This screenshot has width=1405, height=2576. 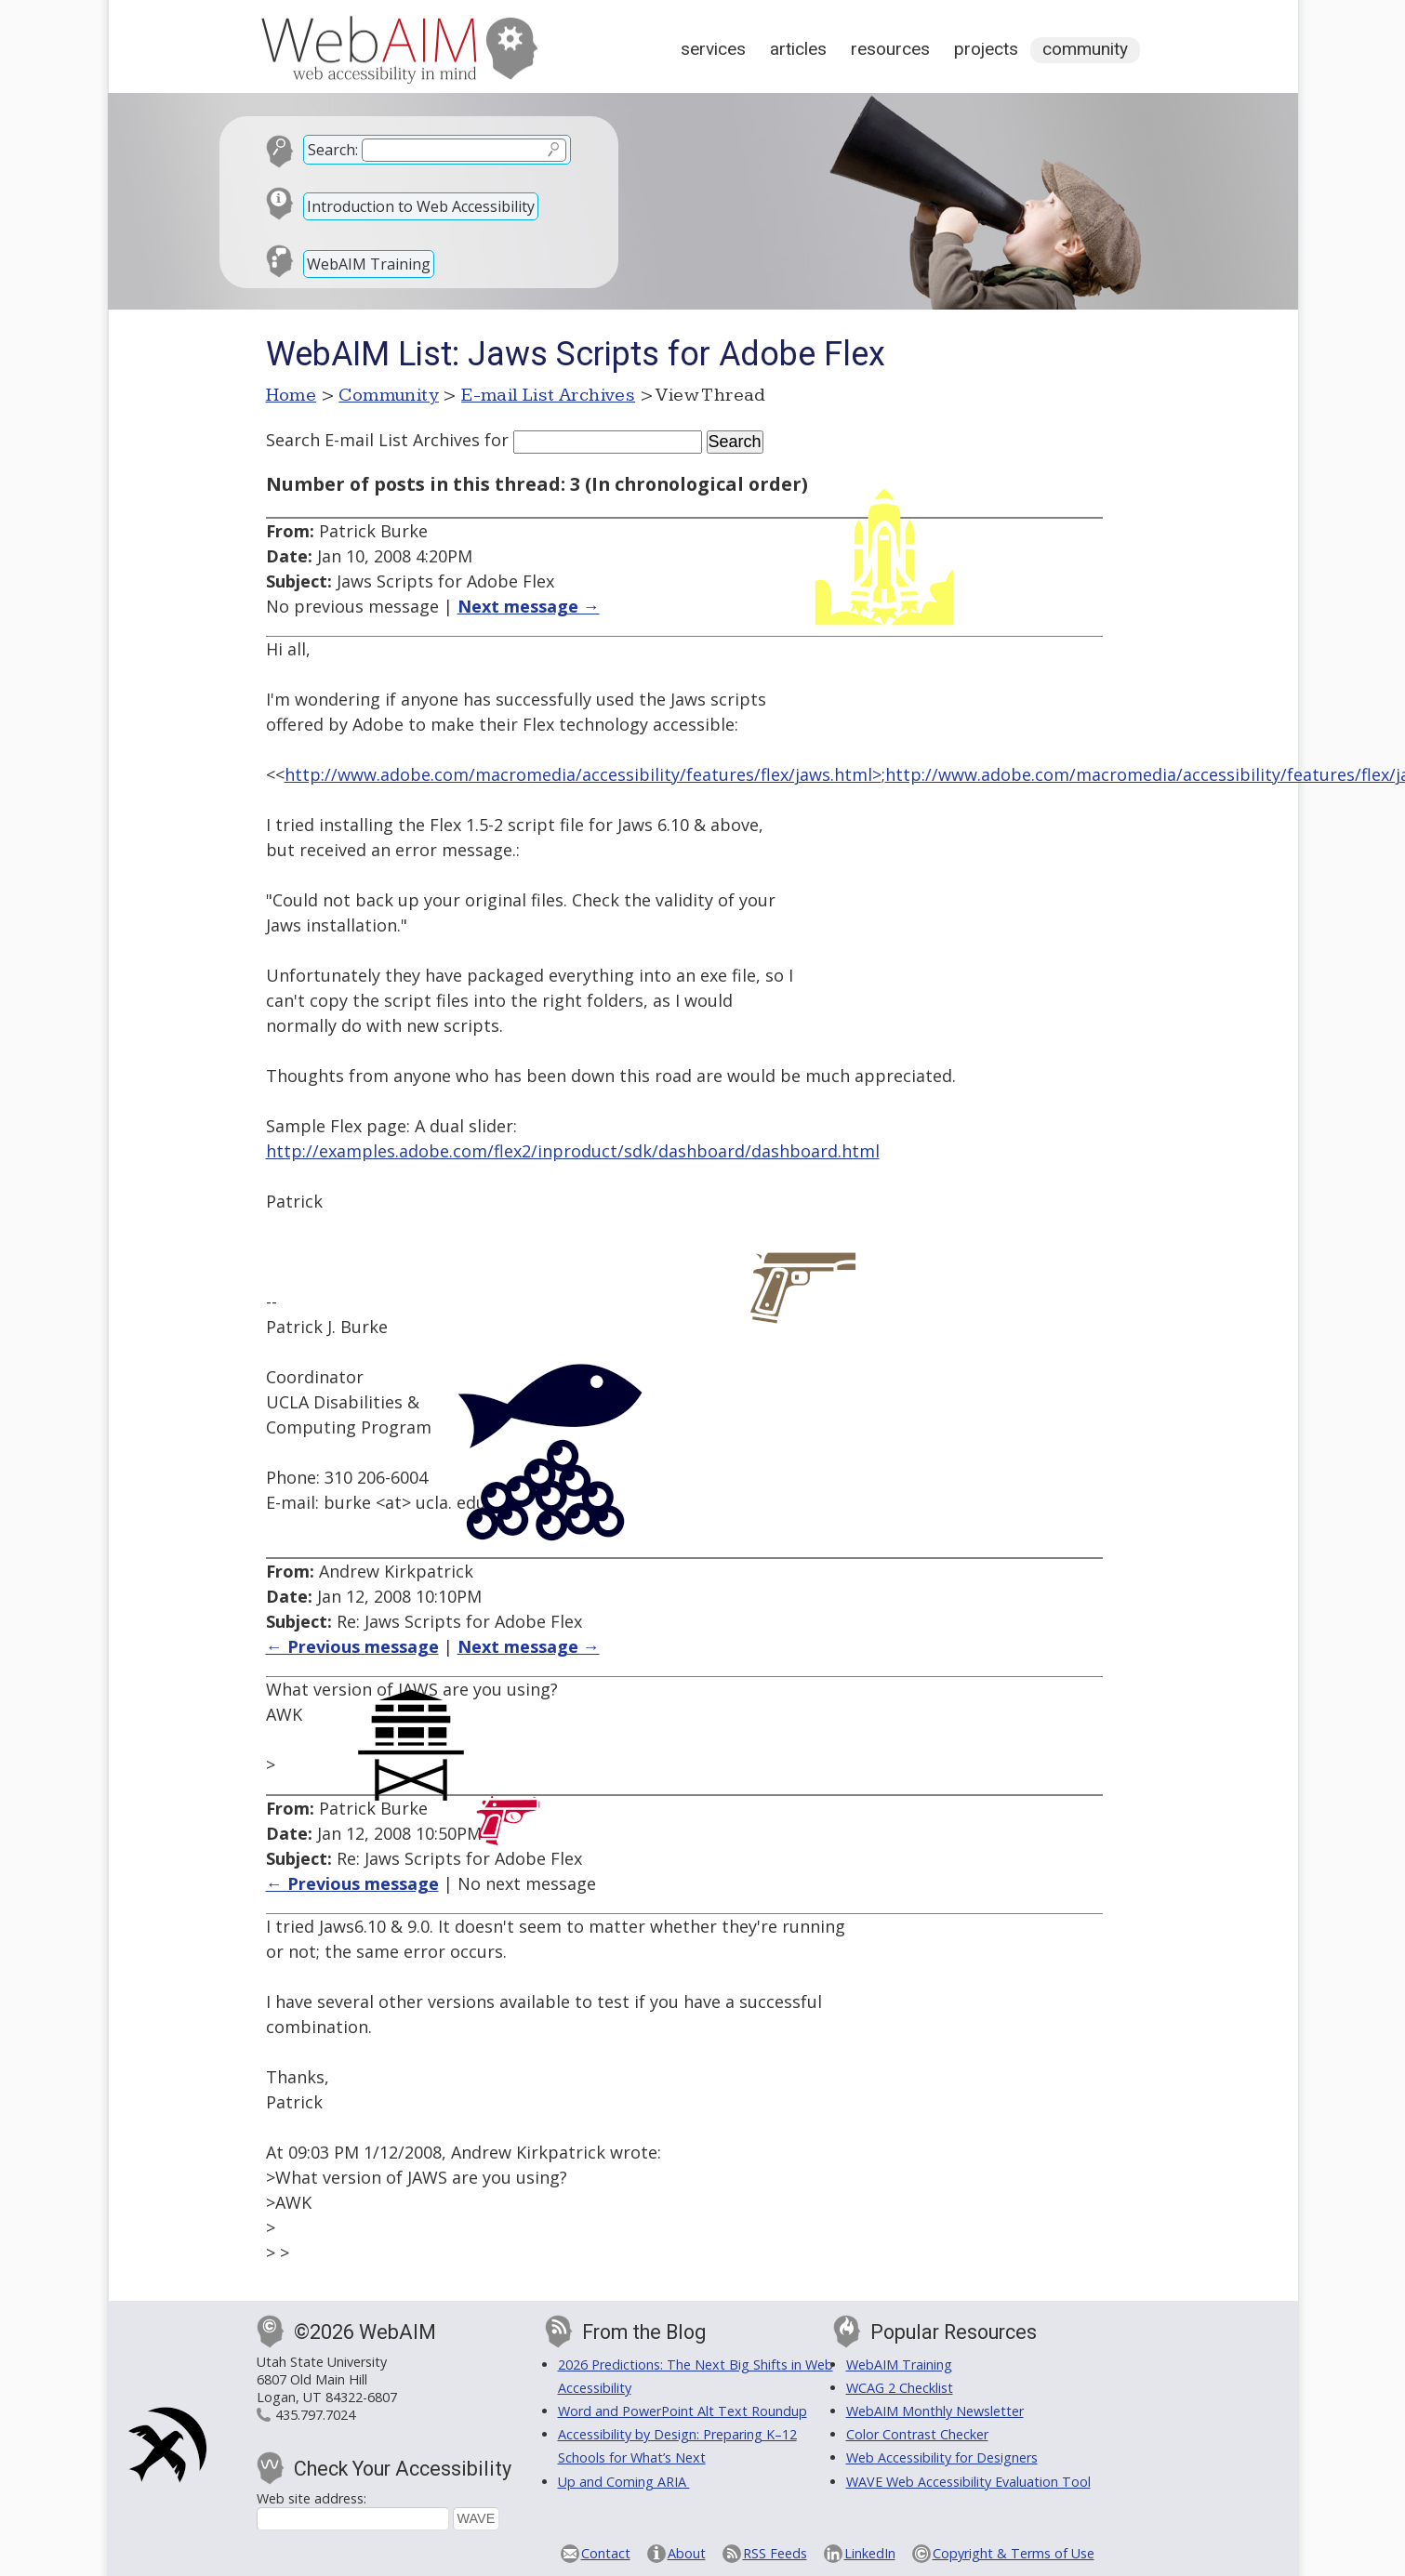 What do you see at coordinates (550, 1449) in the screenshot?
I see `fish eggs or roe item in a game inventory` at bounding box center [550, 1449].